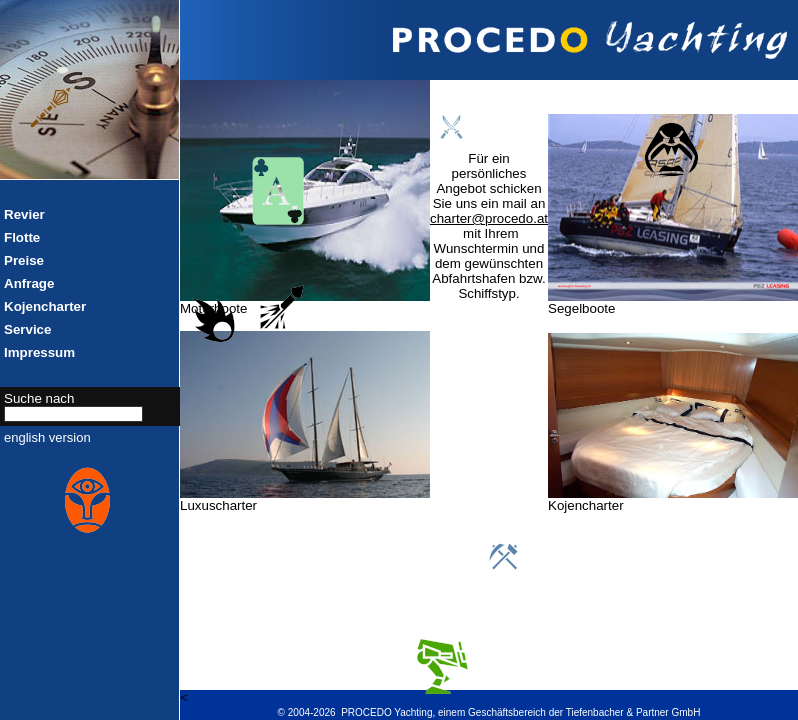  I want to click on access stone crafting menu, so click(503, 556).